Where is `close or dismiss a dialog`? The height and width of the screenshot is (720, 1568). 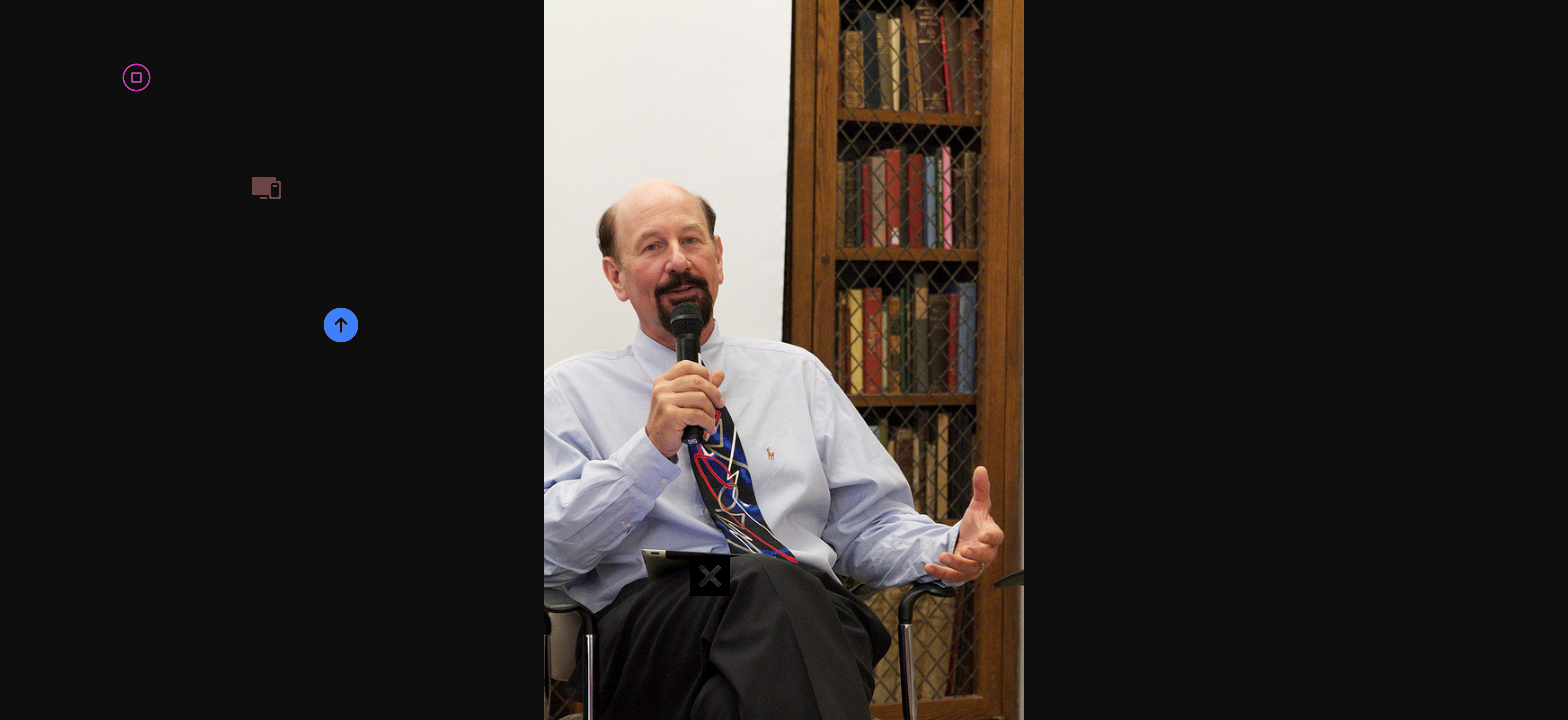
close or dismiss a dialog is located at coordinates (710, 576).